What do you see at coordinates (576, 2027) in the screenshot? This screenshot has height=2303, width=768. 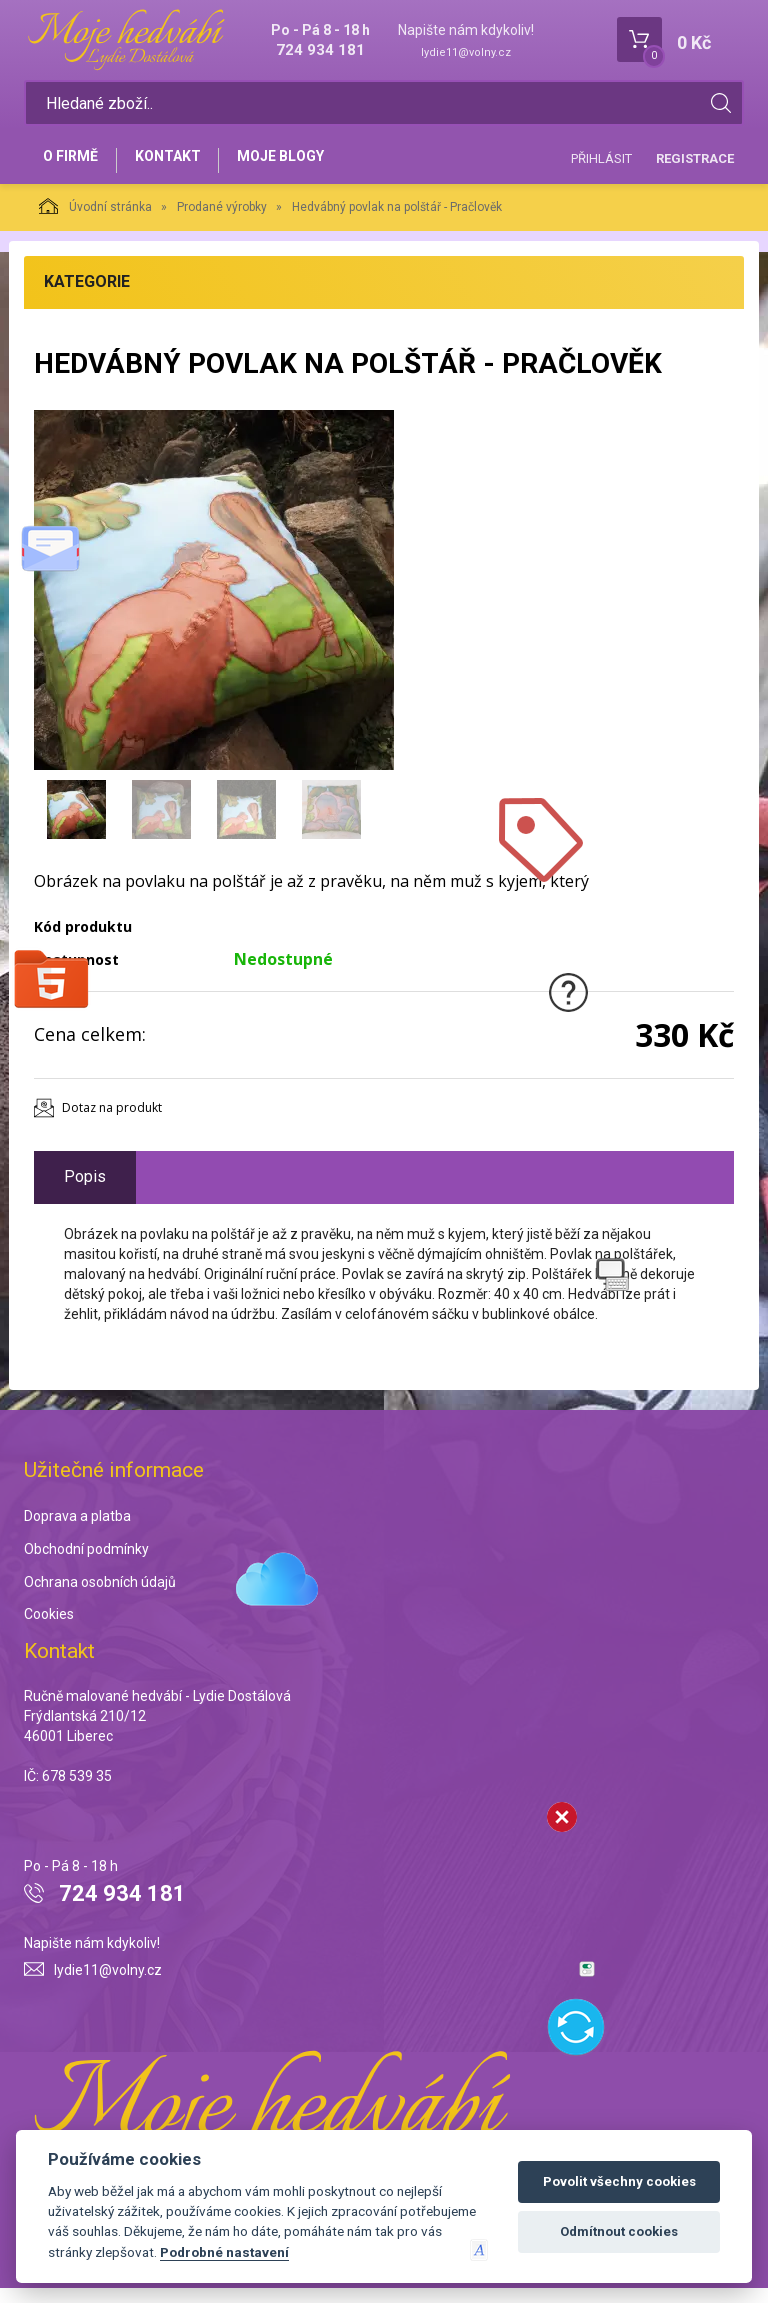 I see `indicates syncing in progress` at bounding box center [576, 2027].